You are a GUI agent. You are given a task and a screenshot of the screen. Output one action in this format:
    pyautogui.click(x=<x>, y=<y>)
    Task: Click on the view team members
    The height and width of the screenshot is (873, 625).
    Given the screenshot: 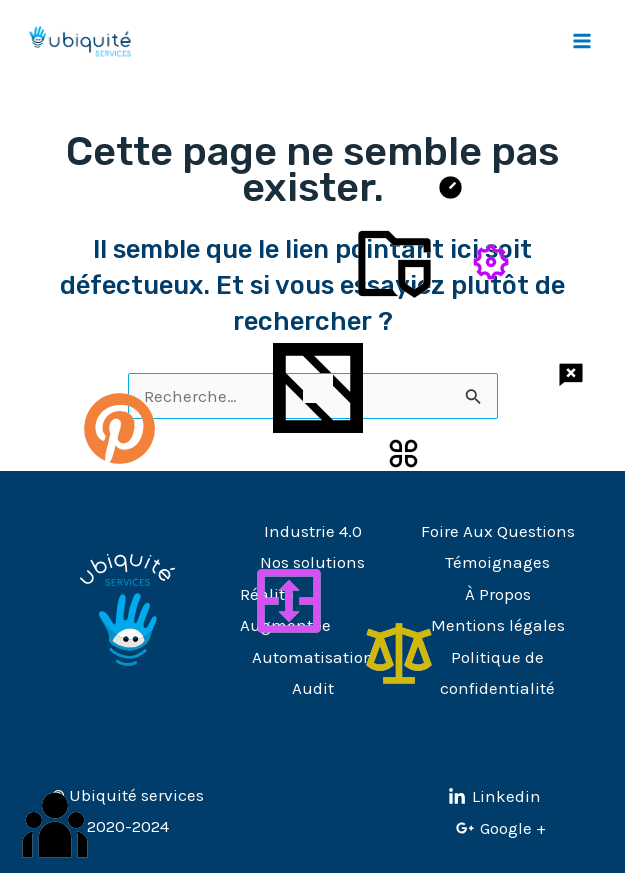 What is the action you would take?
    pyautogui.click(x=55, y=825)
    